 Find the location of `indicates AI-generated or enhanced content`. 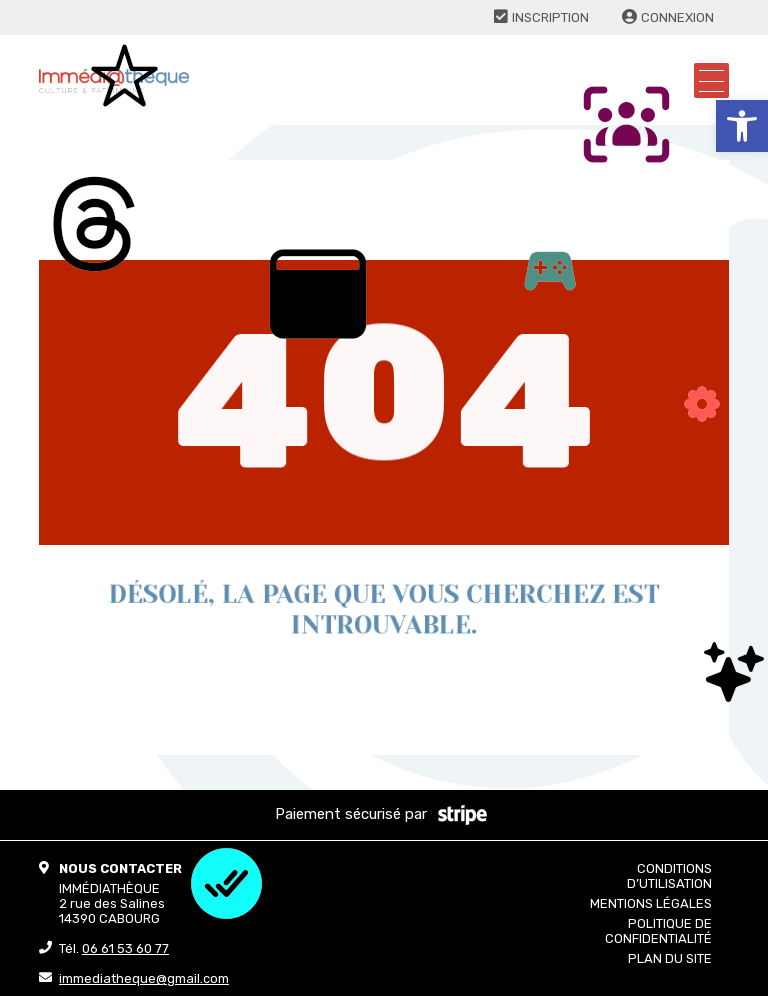

indicates AI-generated or enhanced content is located at coordinates (734, 672).